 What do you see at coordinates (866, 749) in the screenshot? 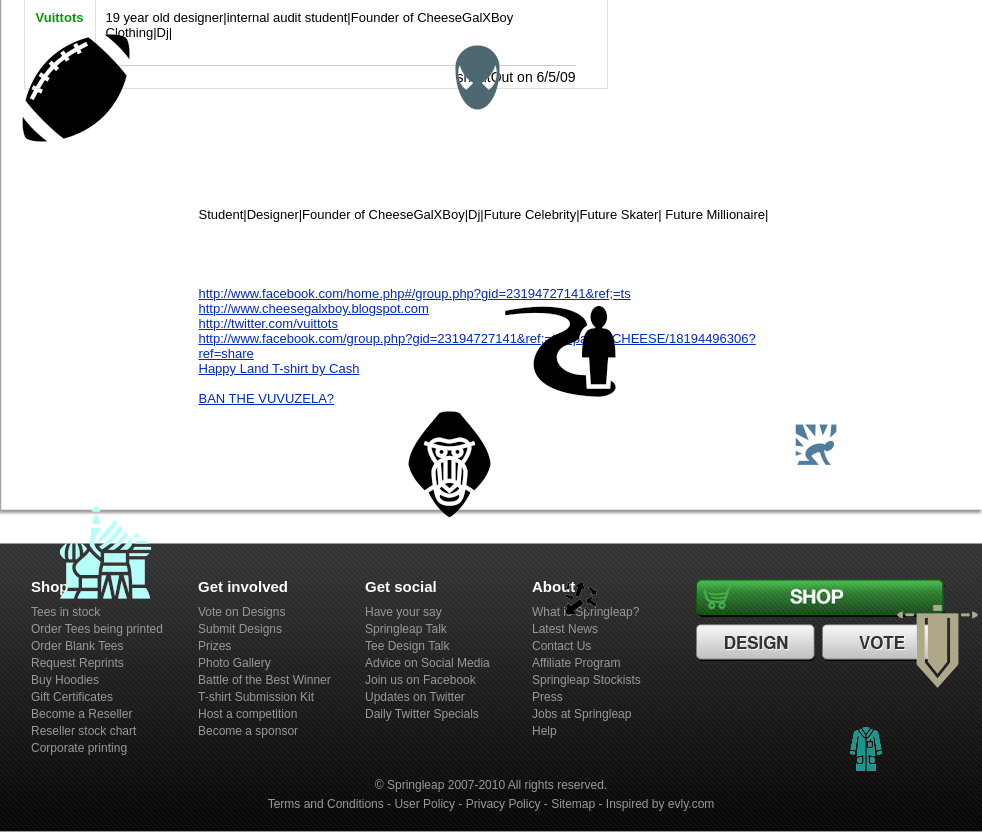
I see `access science or laboratory features` at bounding box center [866, 749].